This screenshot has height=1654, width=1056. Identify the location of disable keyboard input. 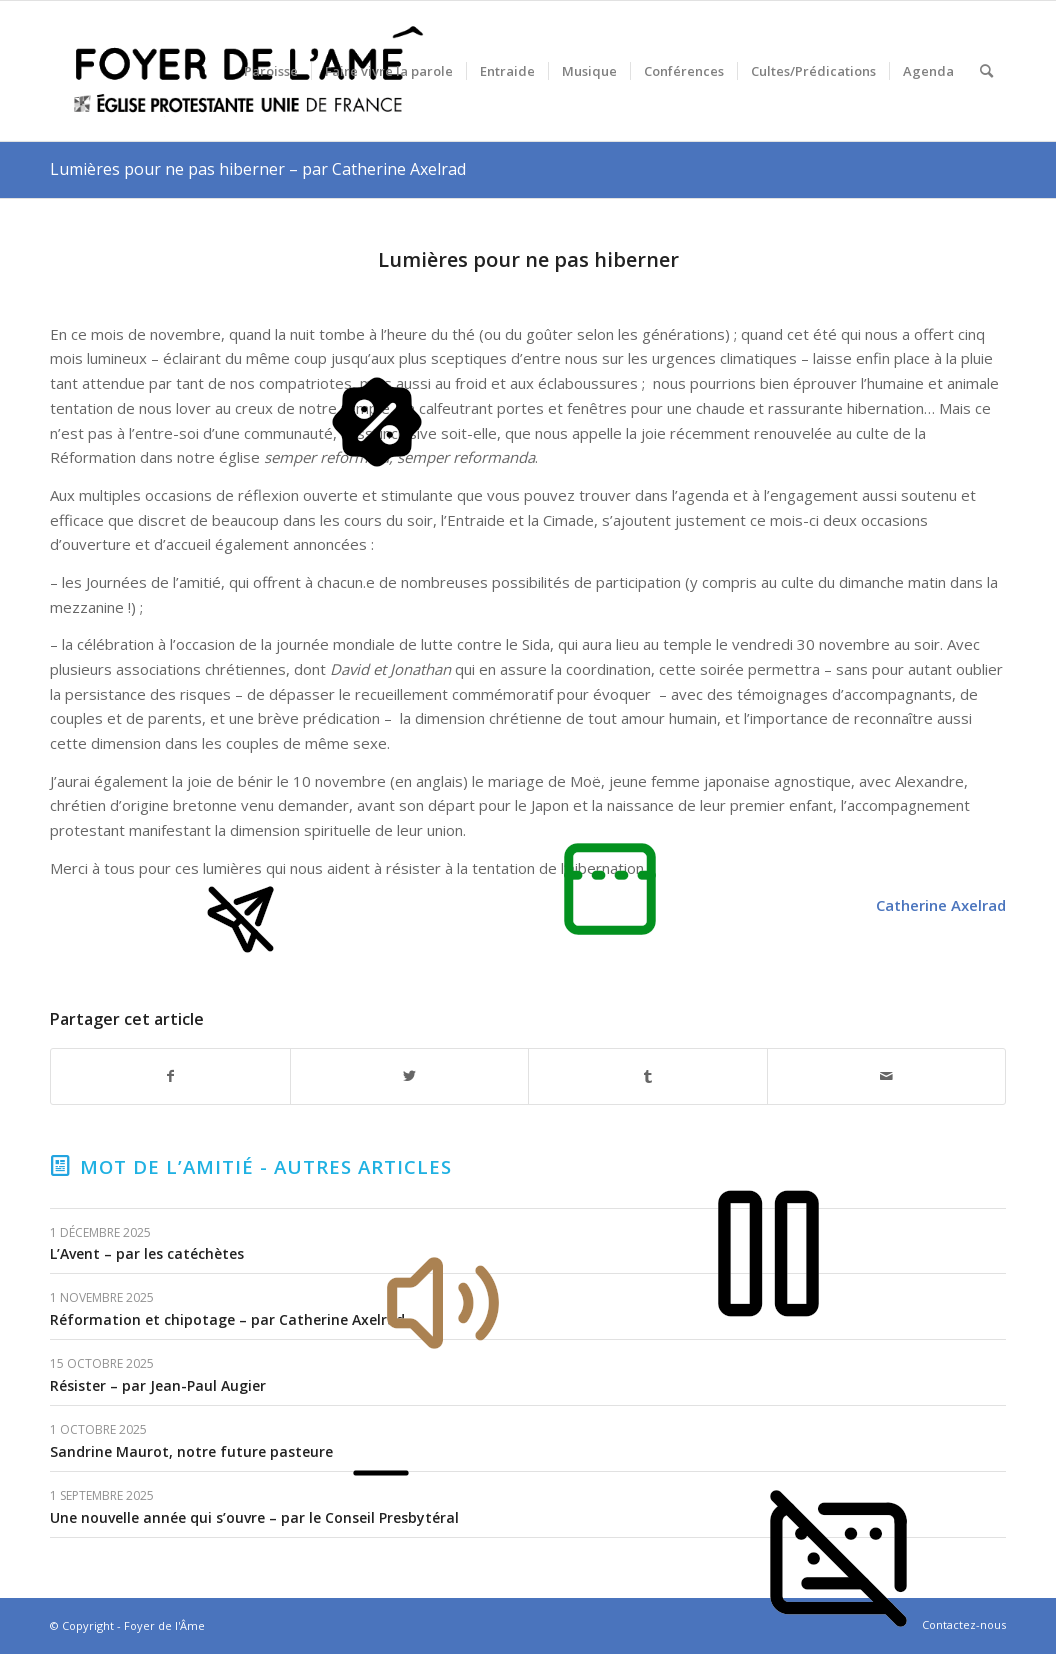
(838, 1558).